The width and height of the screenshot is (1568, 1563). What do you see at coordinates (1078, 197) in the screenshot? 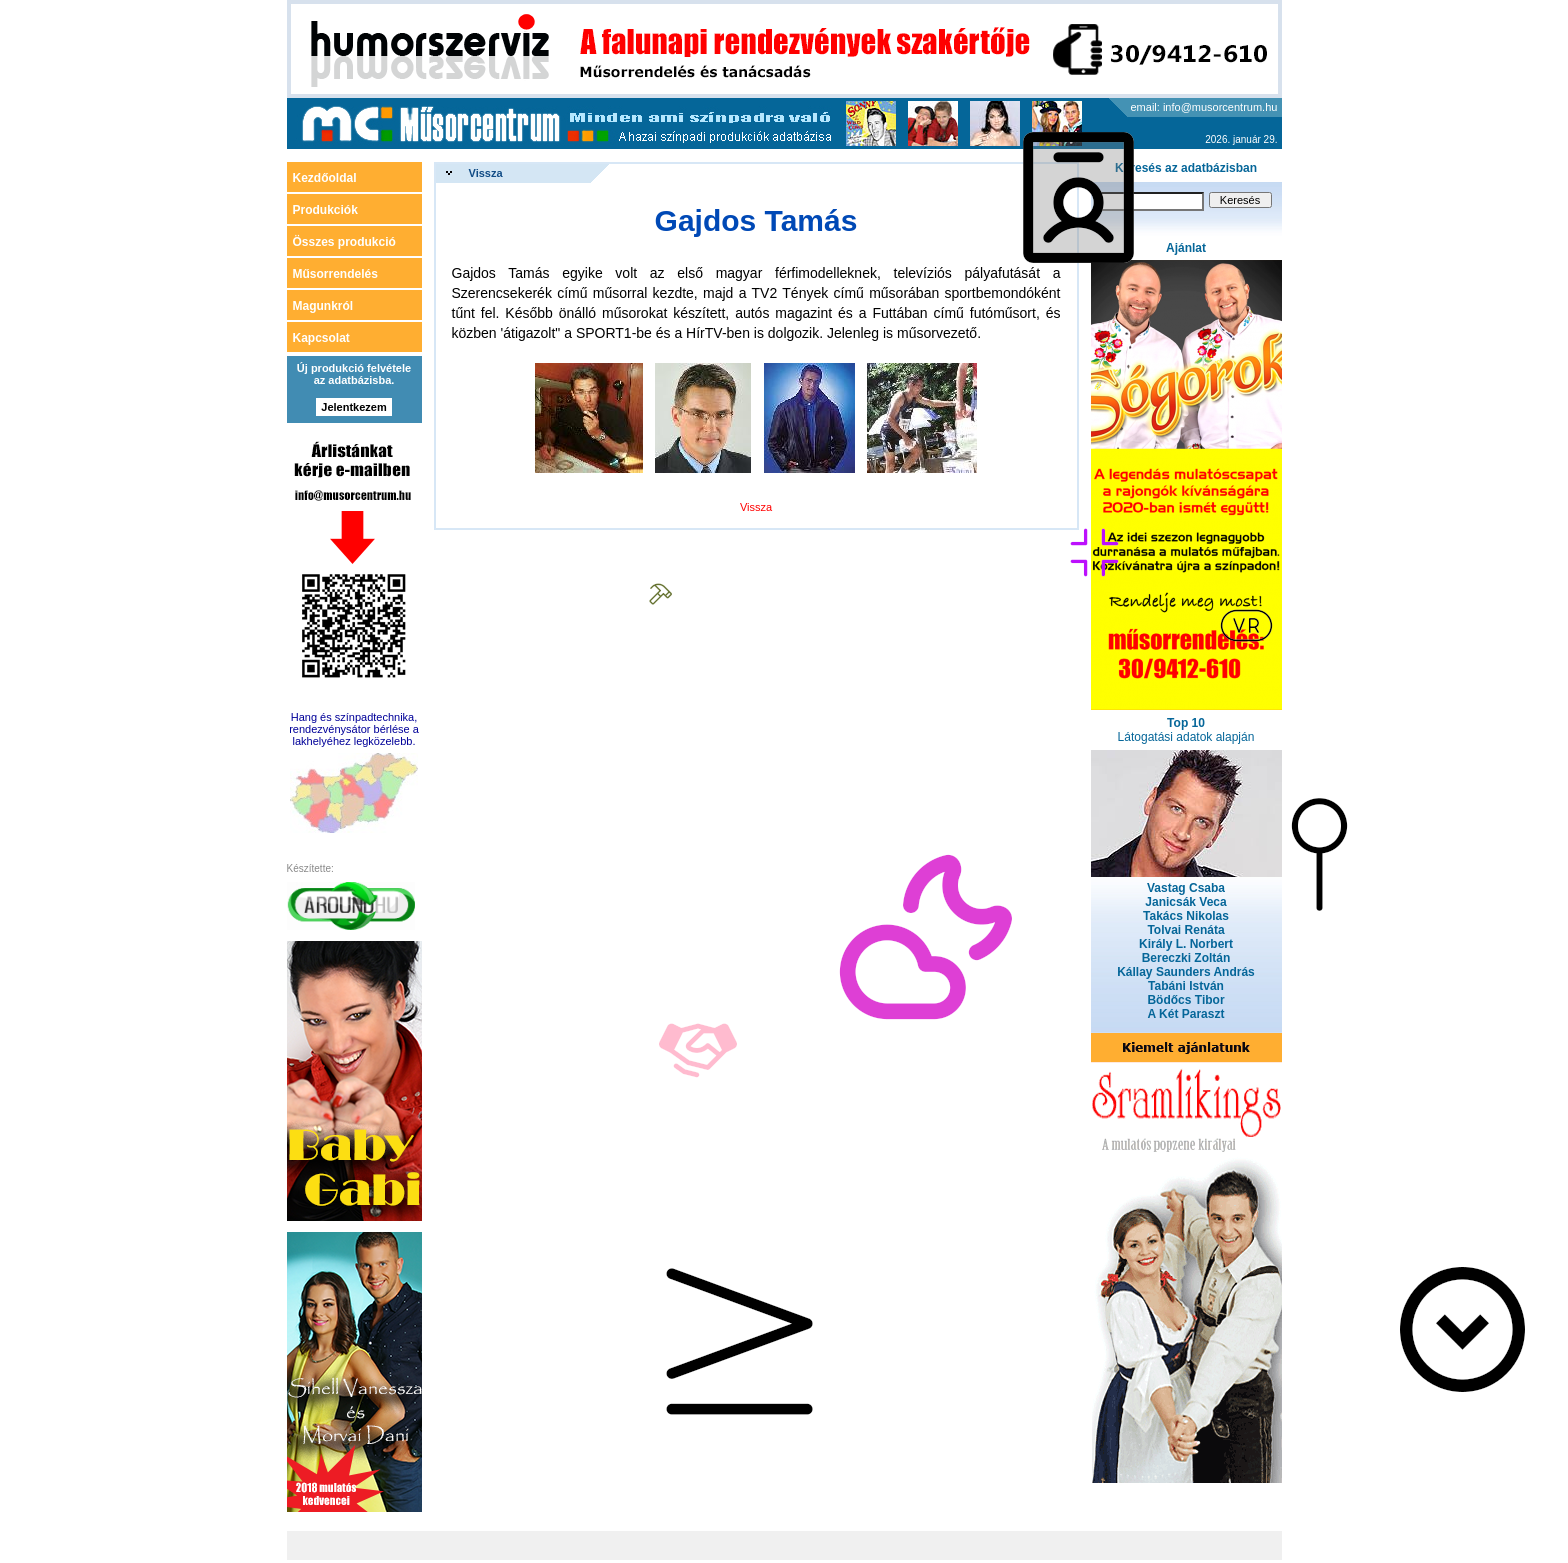
I see `view your profile or identification details` at bounding box center [1078, 197].